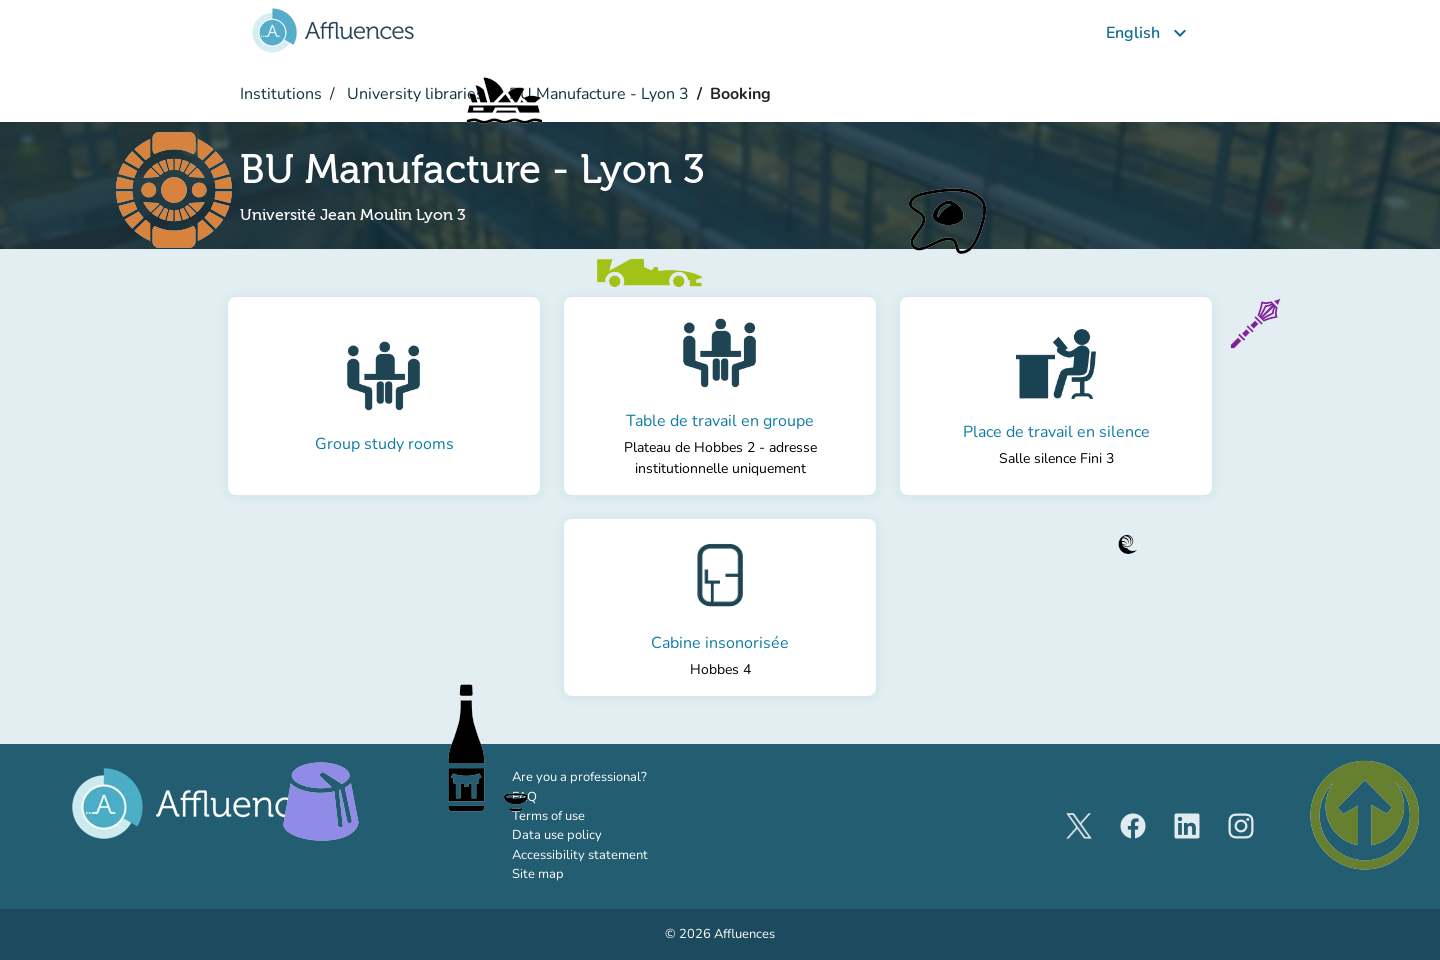 This screenshot has height=960, width=1440. Describe the element at coordinates (504, 94) in the screenshot. I see `view sydney opera house landmark information` at that location.